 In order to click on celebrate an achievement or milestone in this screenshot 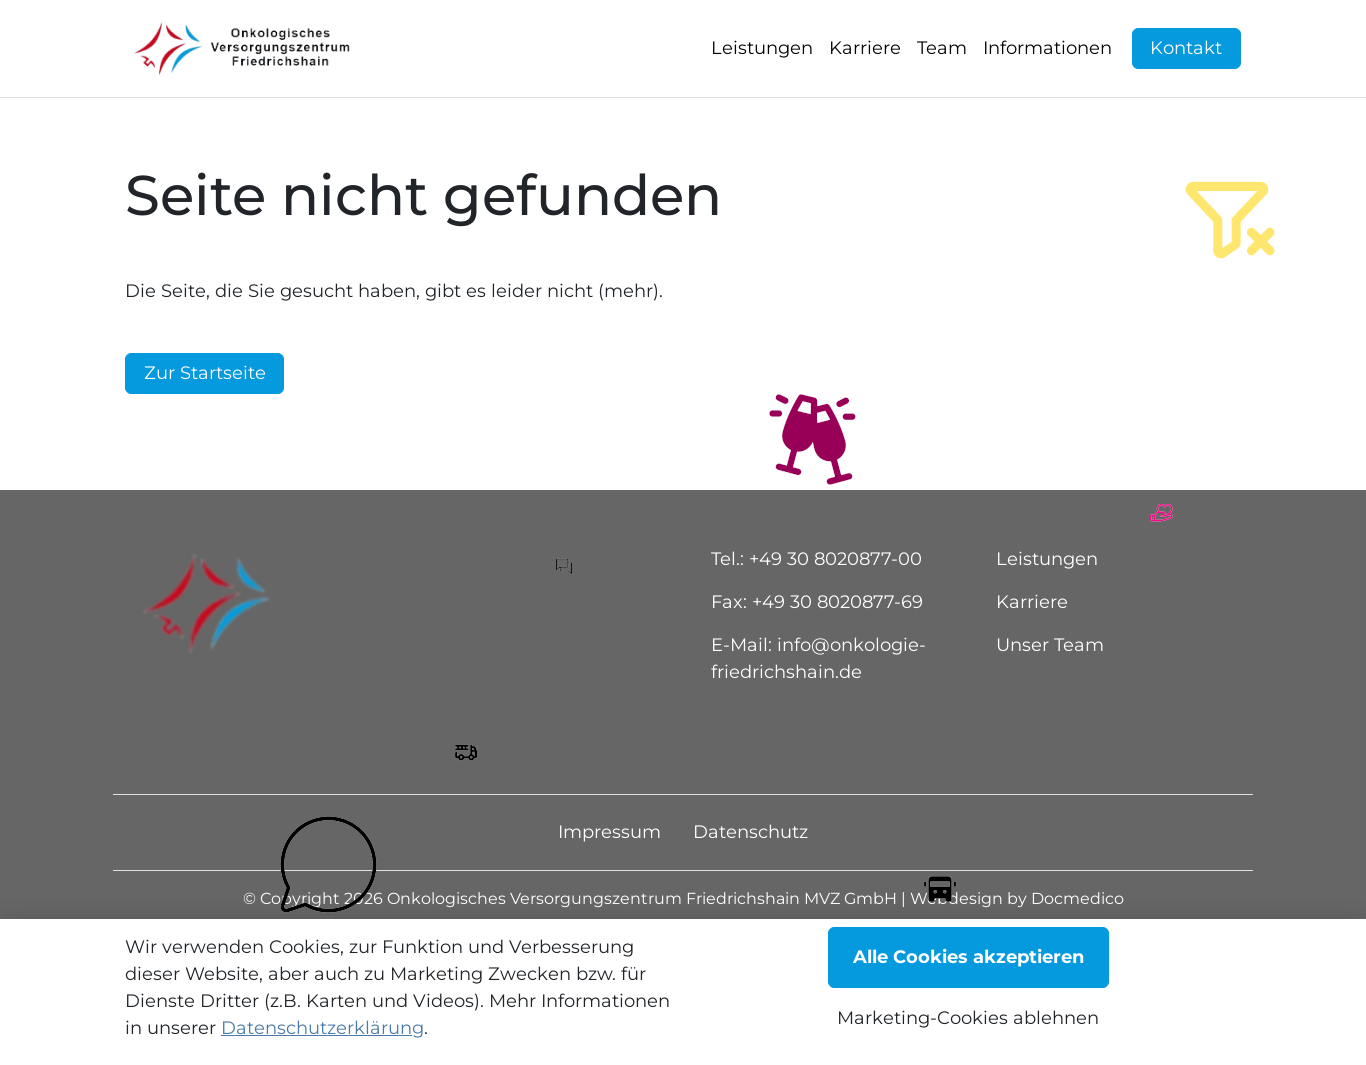, I will do `click(814, 439)`.